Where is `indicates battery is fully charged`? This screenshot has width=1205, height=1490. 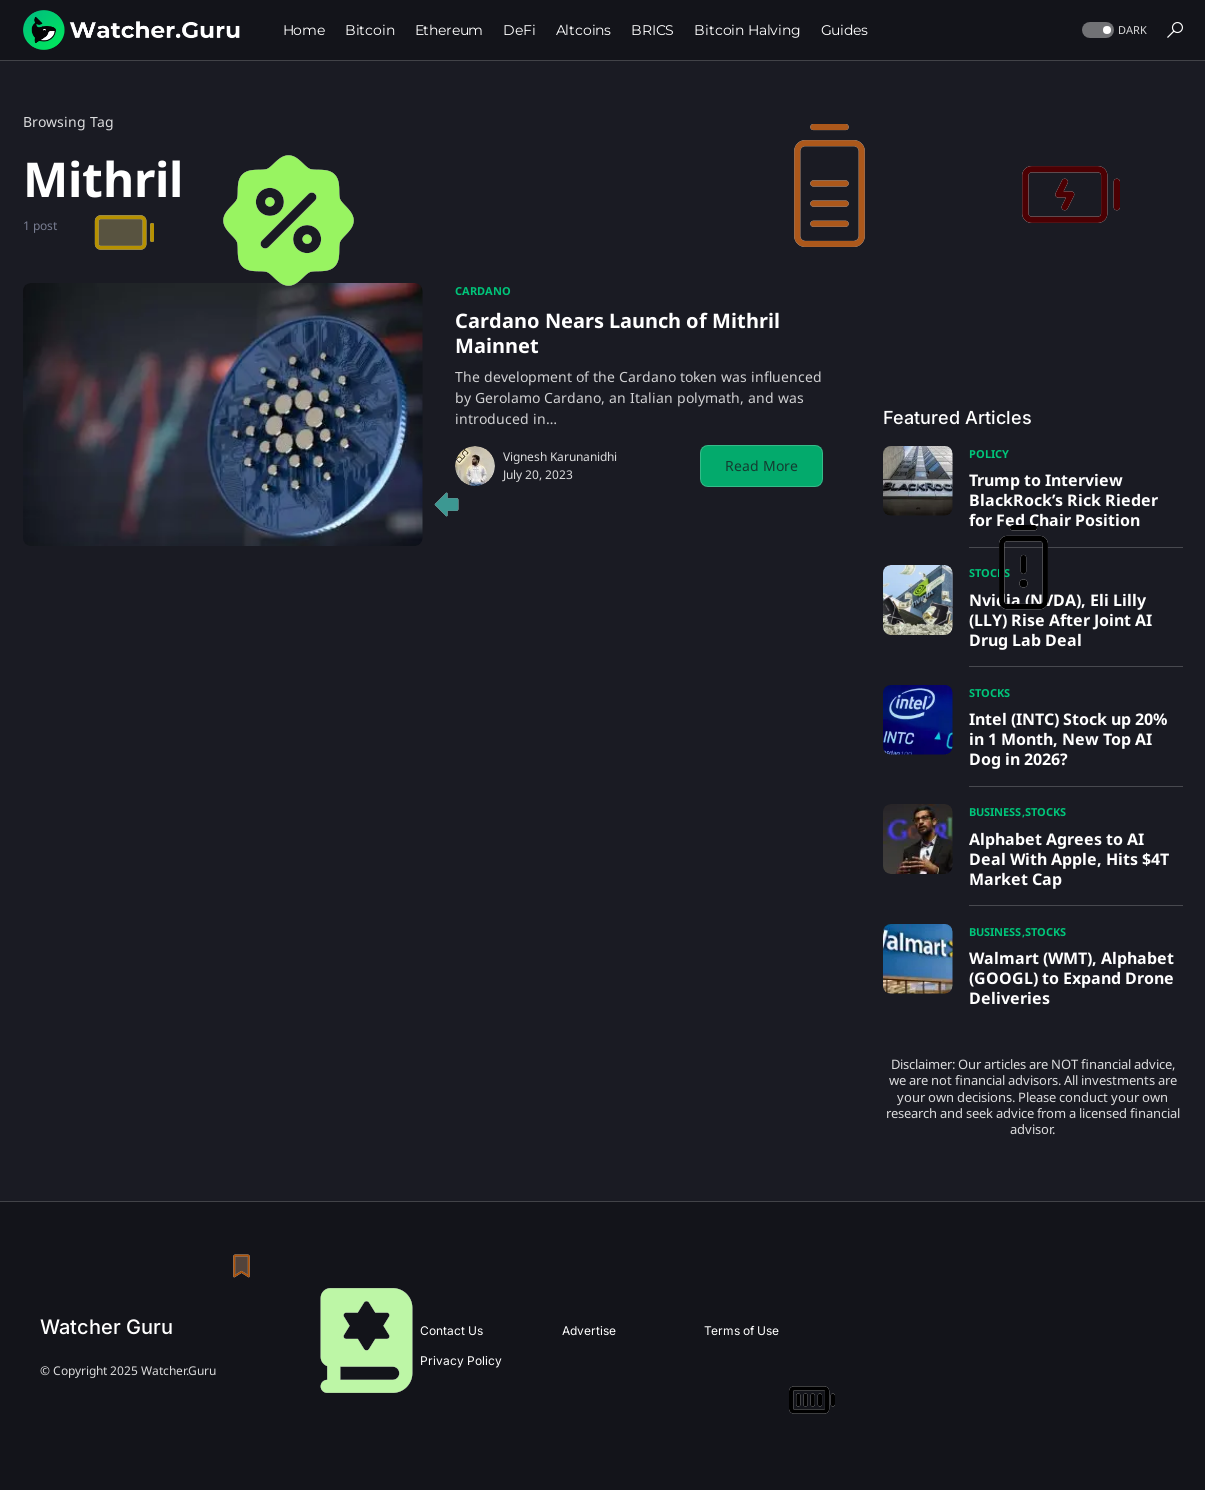
indicates battery is fully charged is located at coordinates (812, 1400).